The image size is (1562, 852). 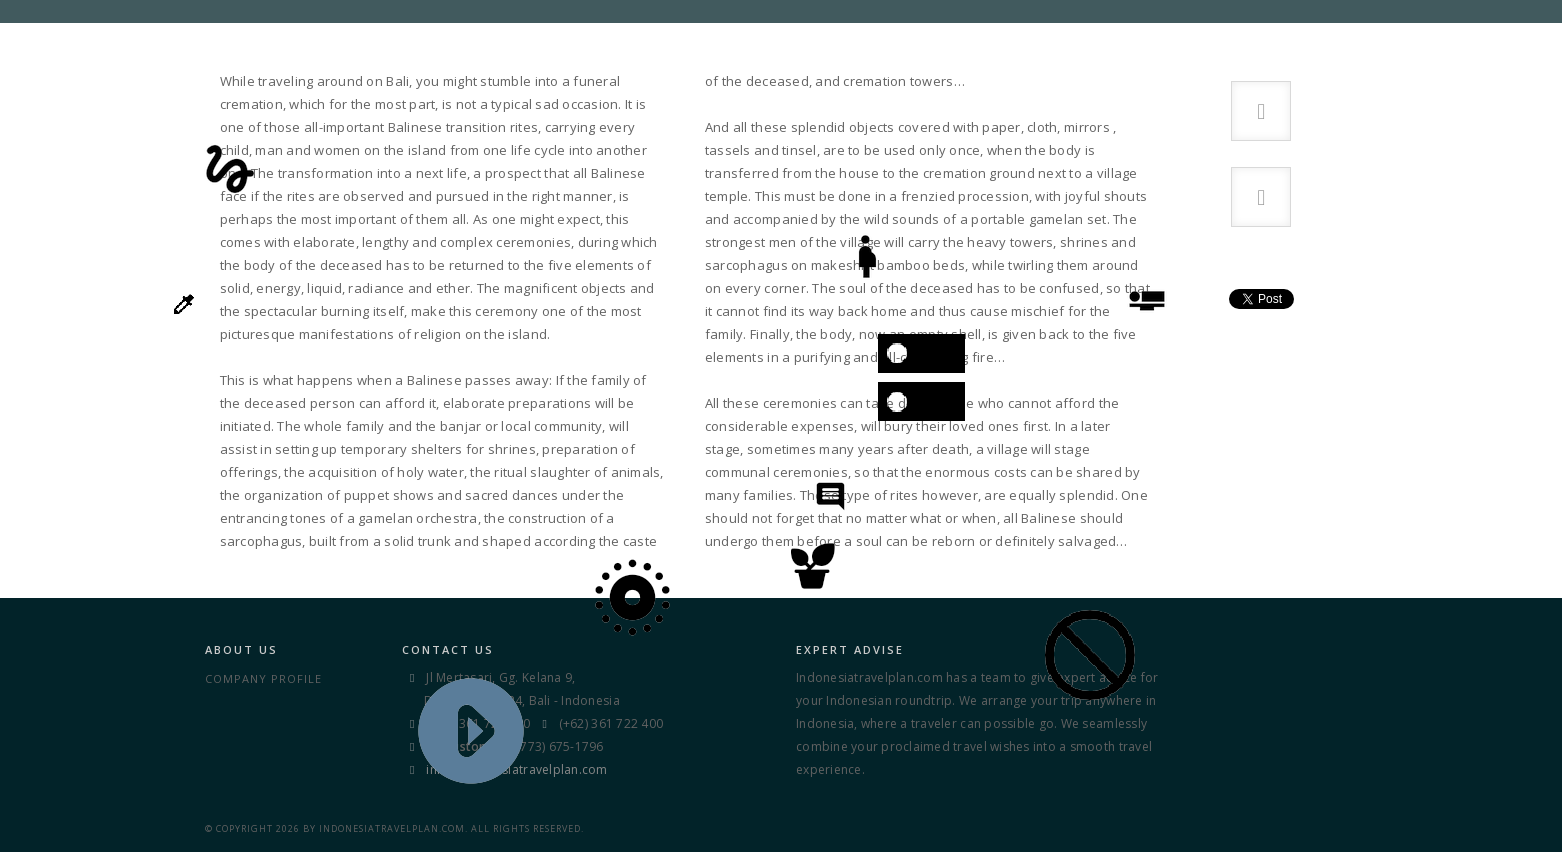 I want to click on access server or DNS settings, so click(x=921, y=377).